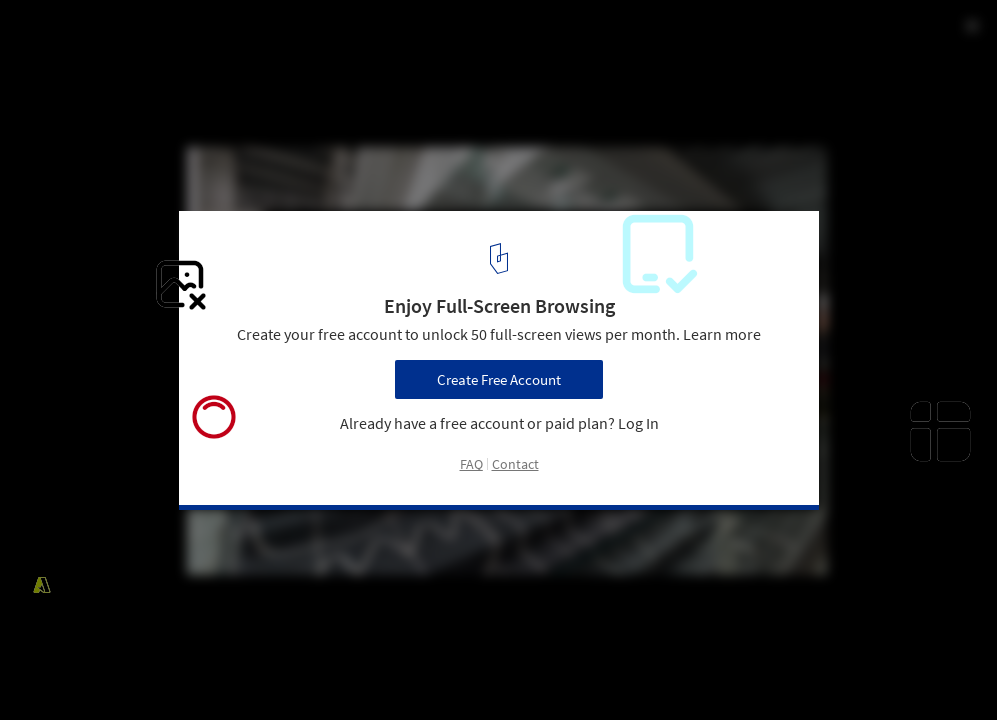 This screenshot has height=720, width=997. Describe the element at coordinates (214, 417) in the screenshot. I see `apply inner shadow effect to top edge` at that location.